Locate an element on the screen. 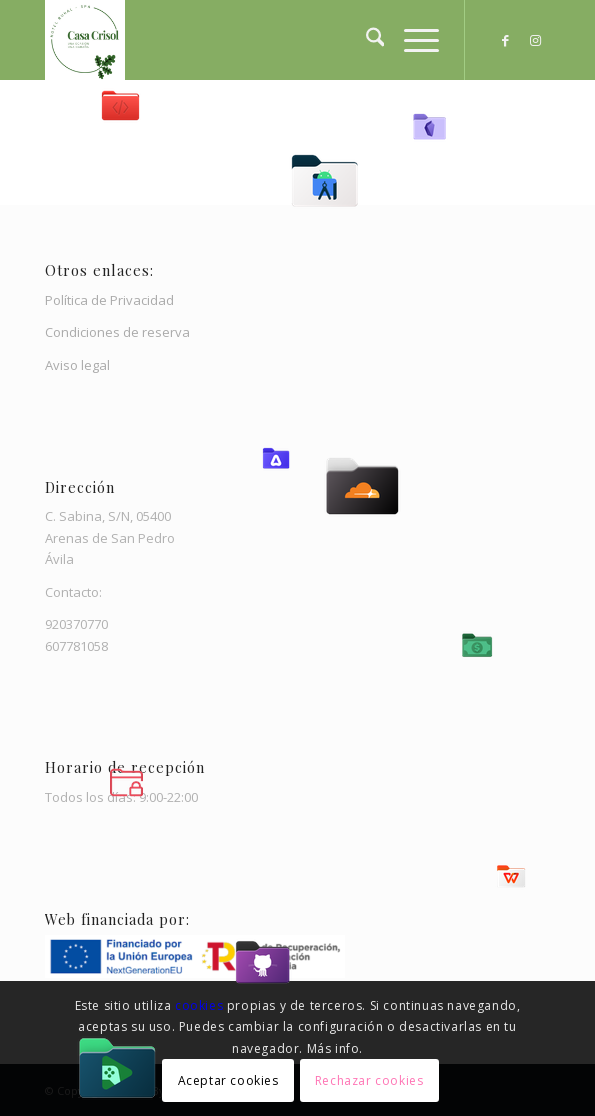 The height and width of the screenshot is (1116, 595). folder containing Google Play Games PC app files is located at coordinates (117, 1070).